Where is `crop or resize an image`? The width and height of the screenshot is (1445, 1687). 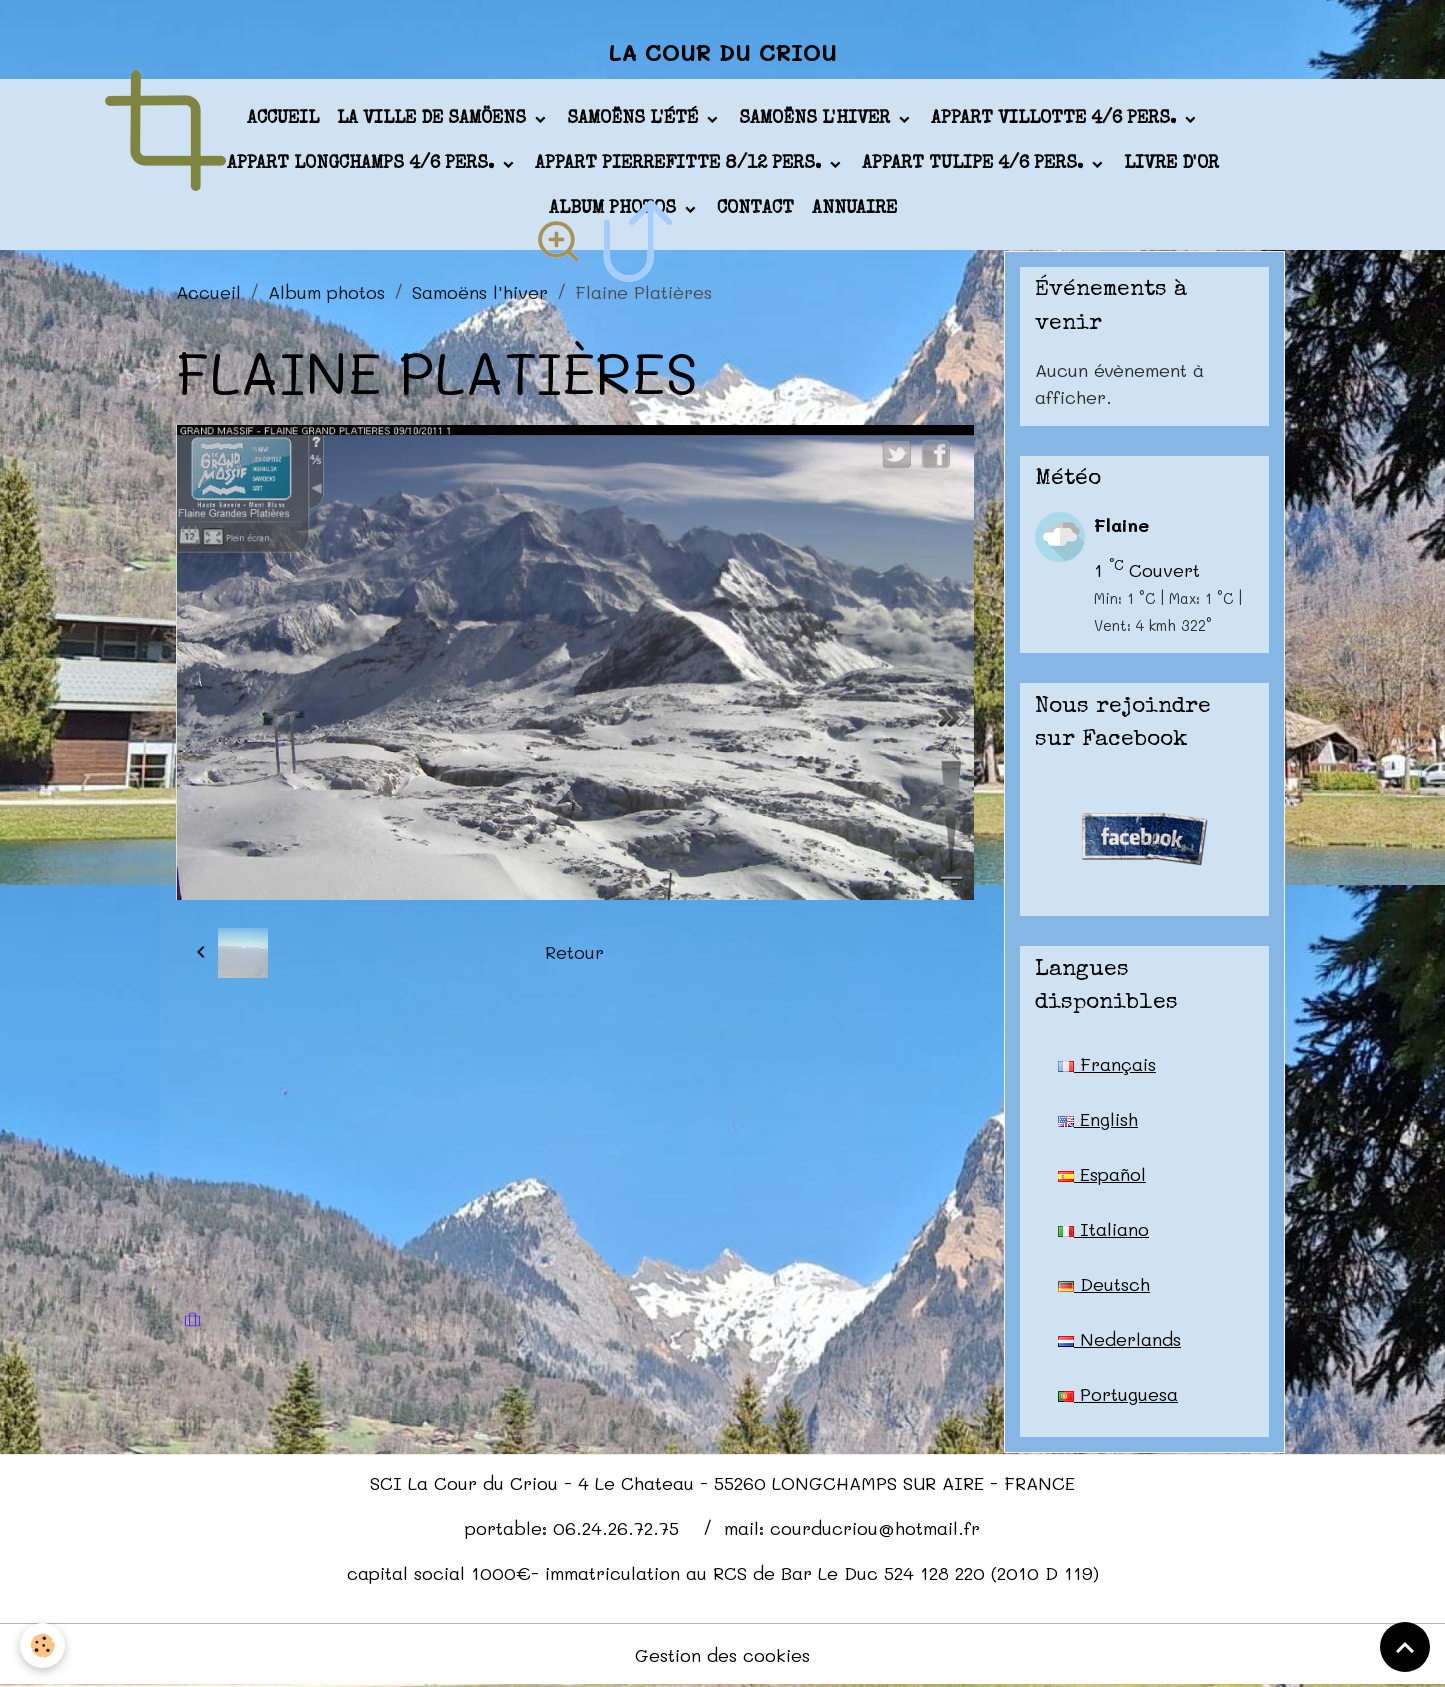 crop or resize an image is located at coordinates (165, 130).